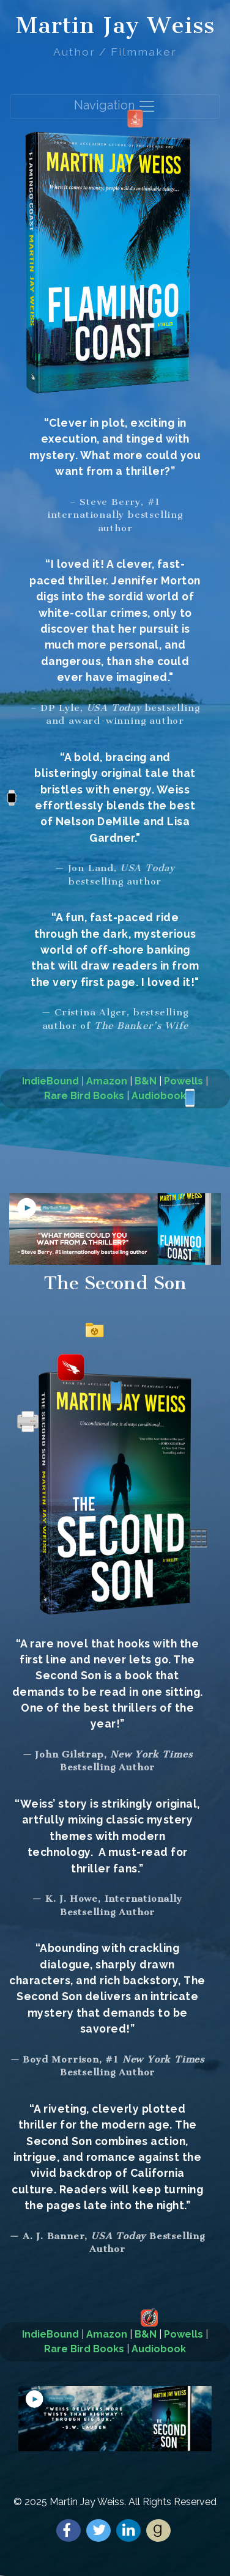  I want to click on a java archive (.jar) file, so click(135, 119).